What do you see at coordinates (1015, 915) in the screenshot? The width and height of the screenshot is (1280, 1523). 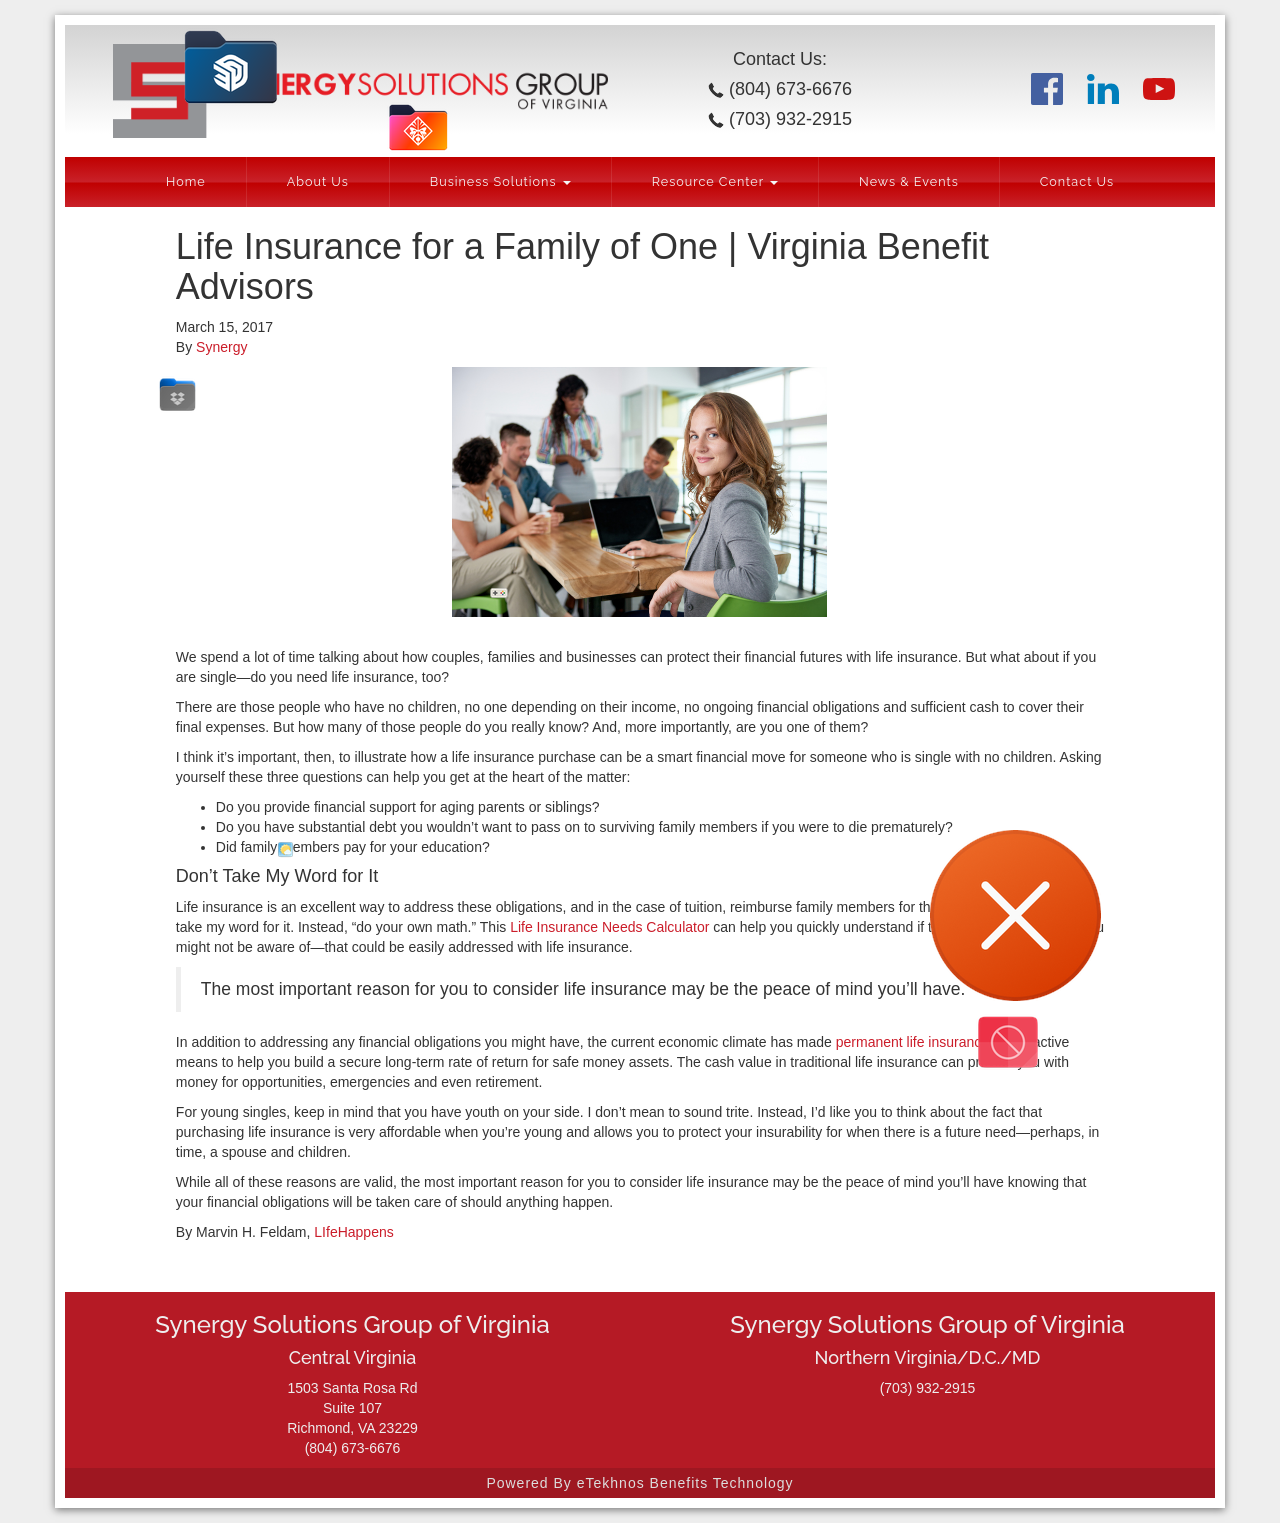 I see `indicates an error or failed action` at bounding box center [1015, 915].